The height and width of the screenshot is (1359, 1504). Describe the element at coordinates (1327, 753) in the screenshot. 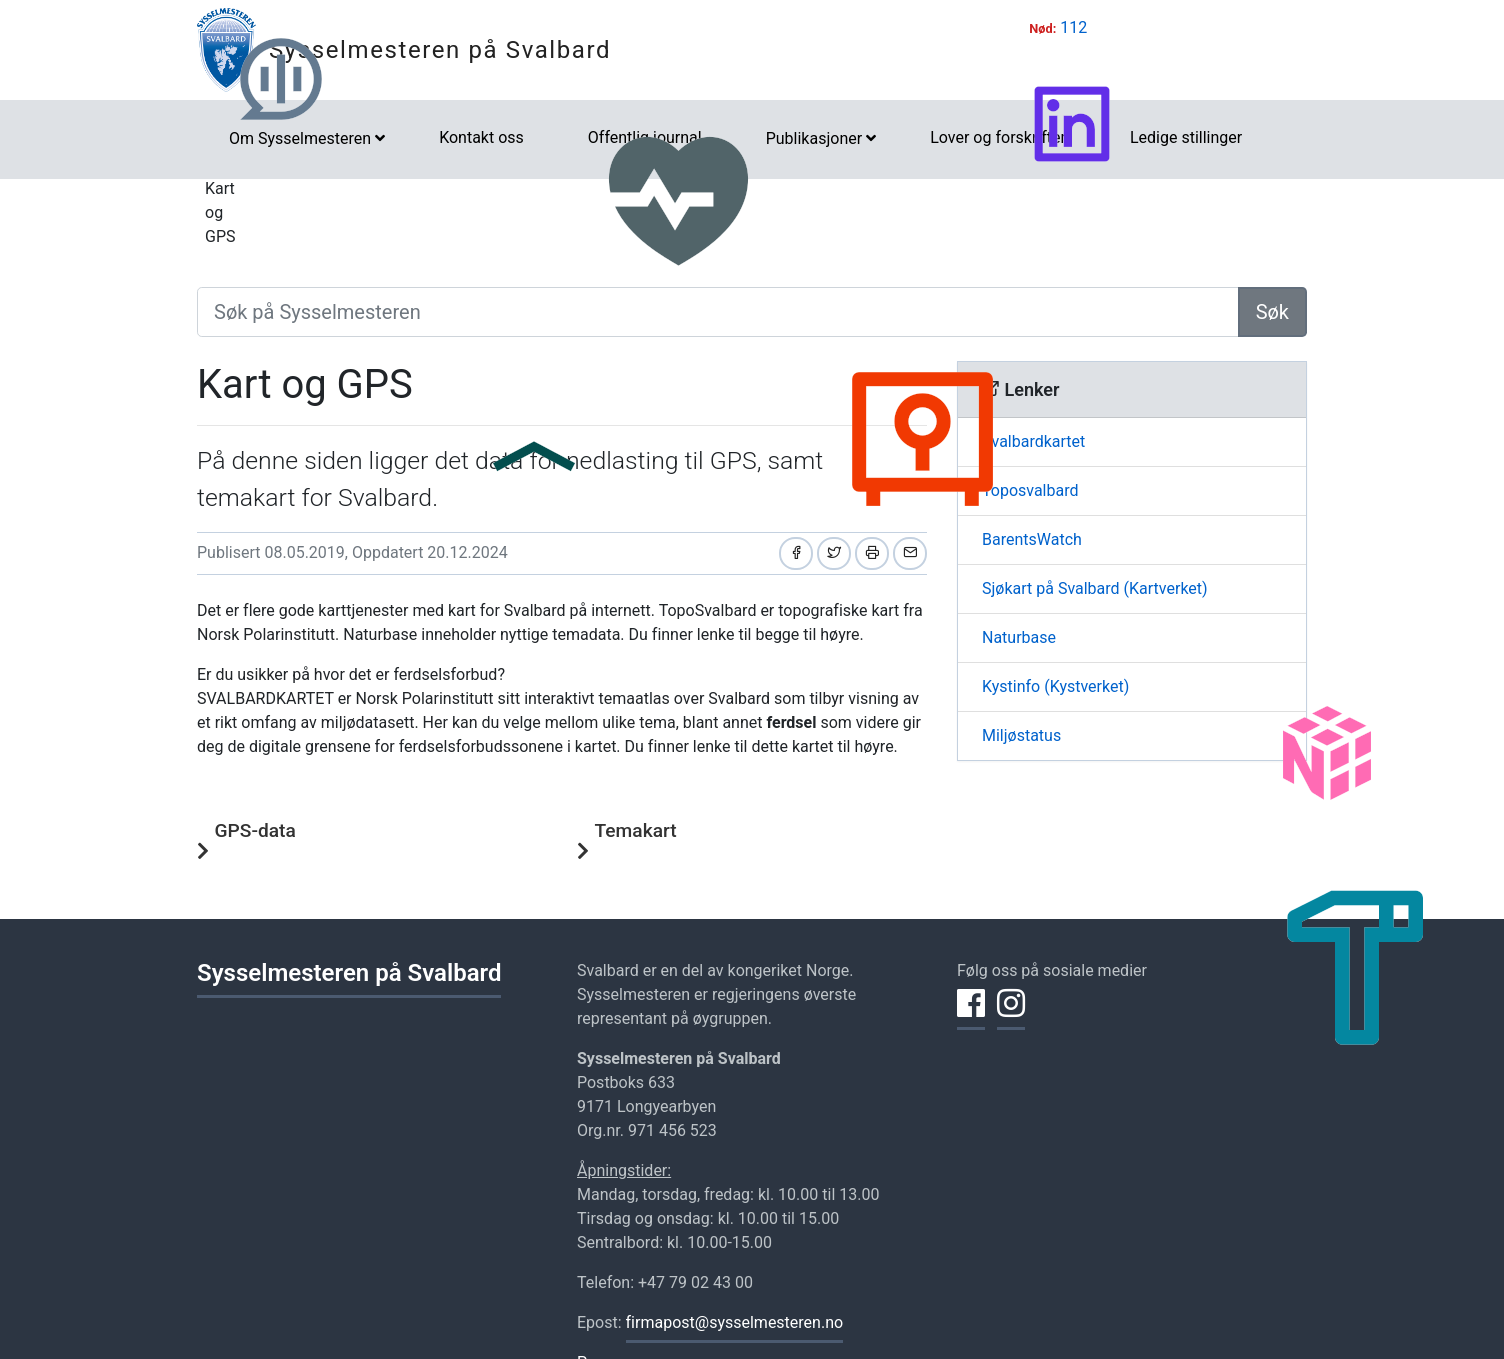

I see `NumPy library or package integration` at that location.